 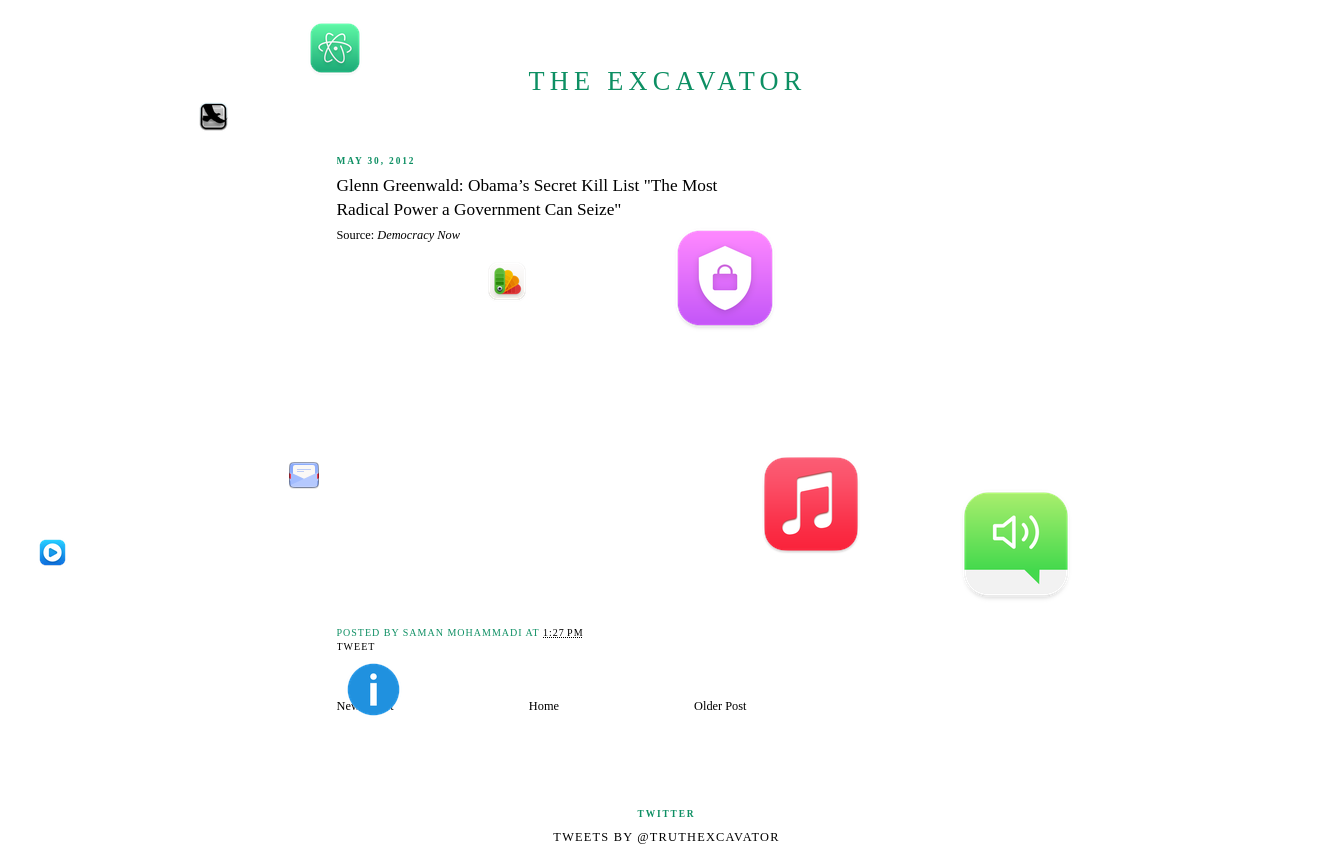 What do you see at coordinates (811, 504) in the screenshot?
I see `open Apple Music app` at bounding box center [811, 504].